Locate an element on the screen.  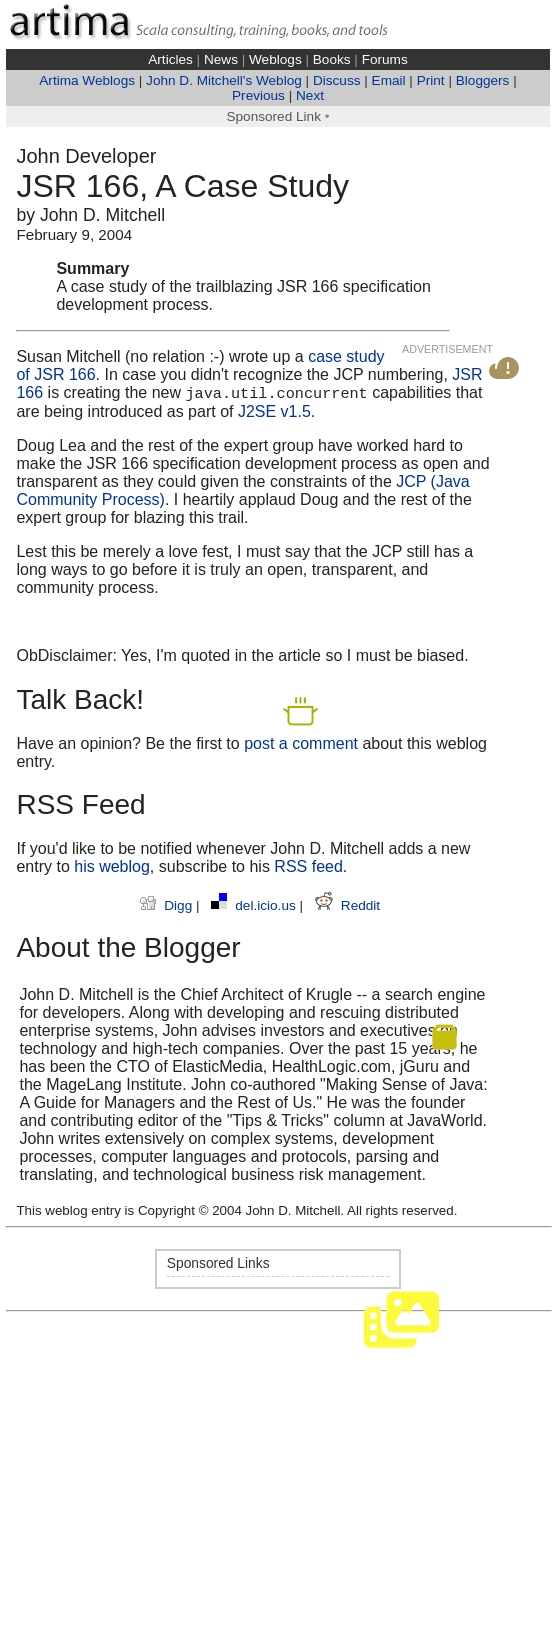
cloud storage warning or issue detected is located at coordinates (504, 368).